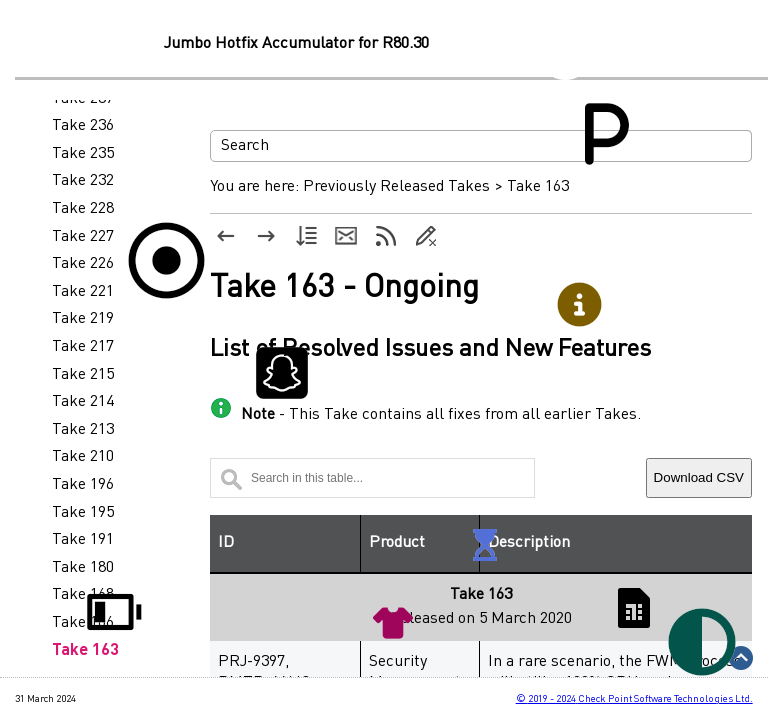 Image resolution: width=768 pixels, height=720 pixels. I want to click on indicates low battery status, so click(113, 612).